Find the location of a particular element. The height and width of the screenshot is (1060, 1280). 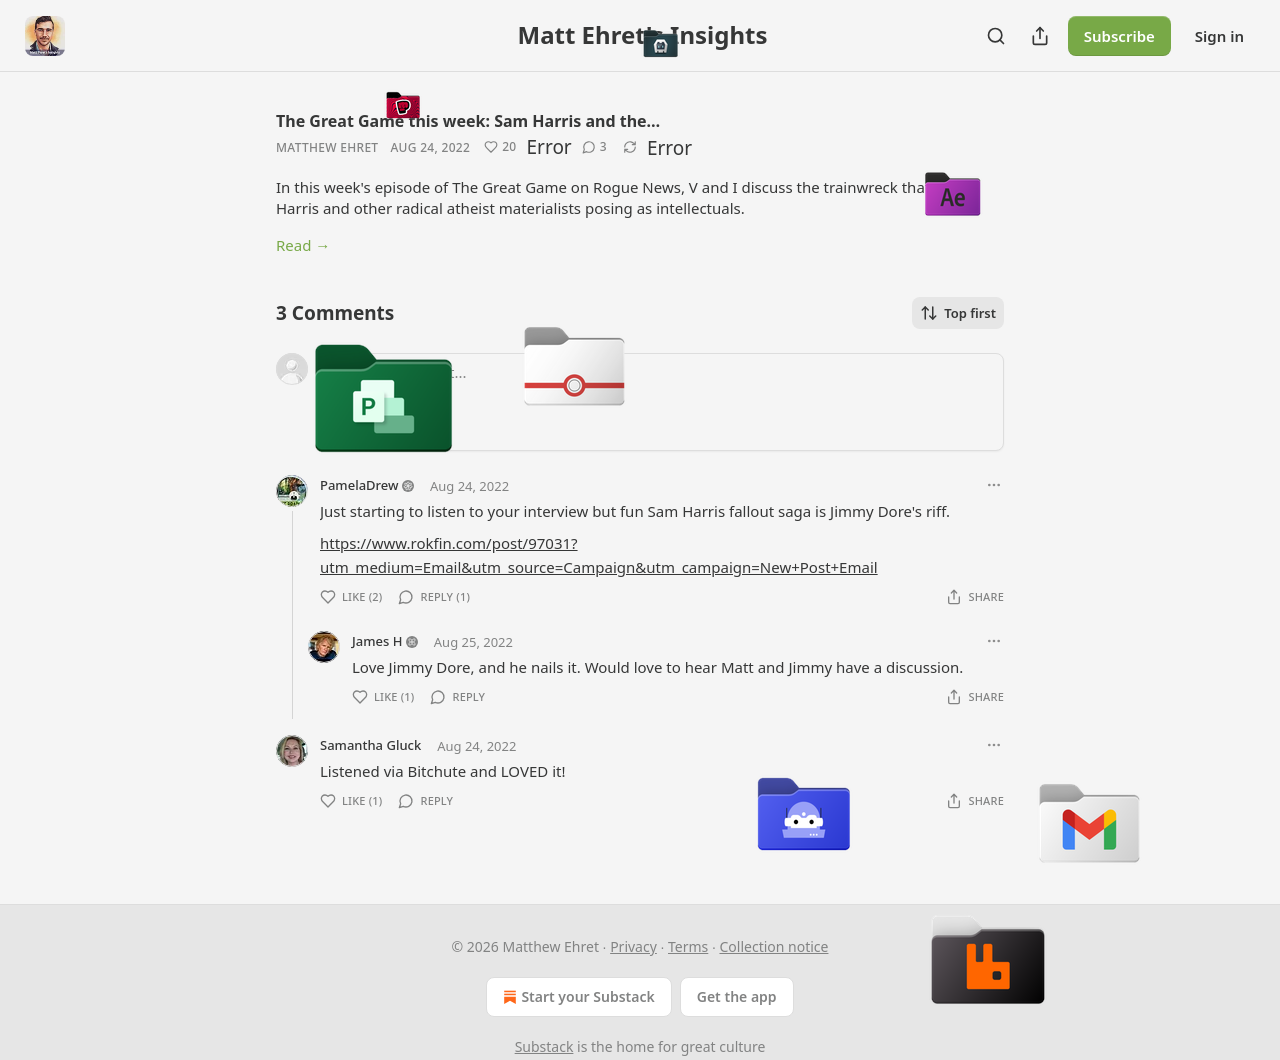

open pokémon premier ball themed folder is located at coordinates (574, 369).